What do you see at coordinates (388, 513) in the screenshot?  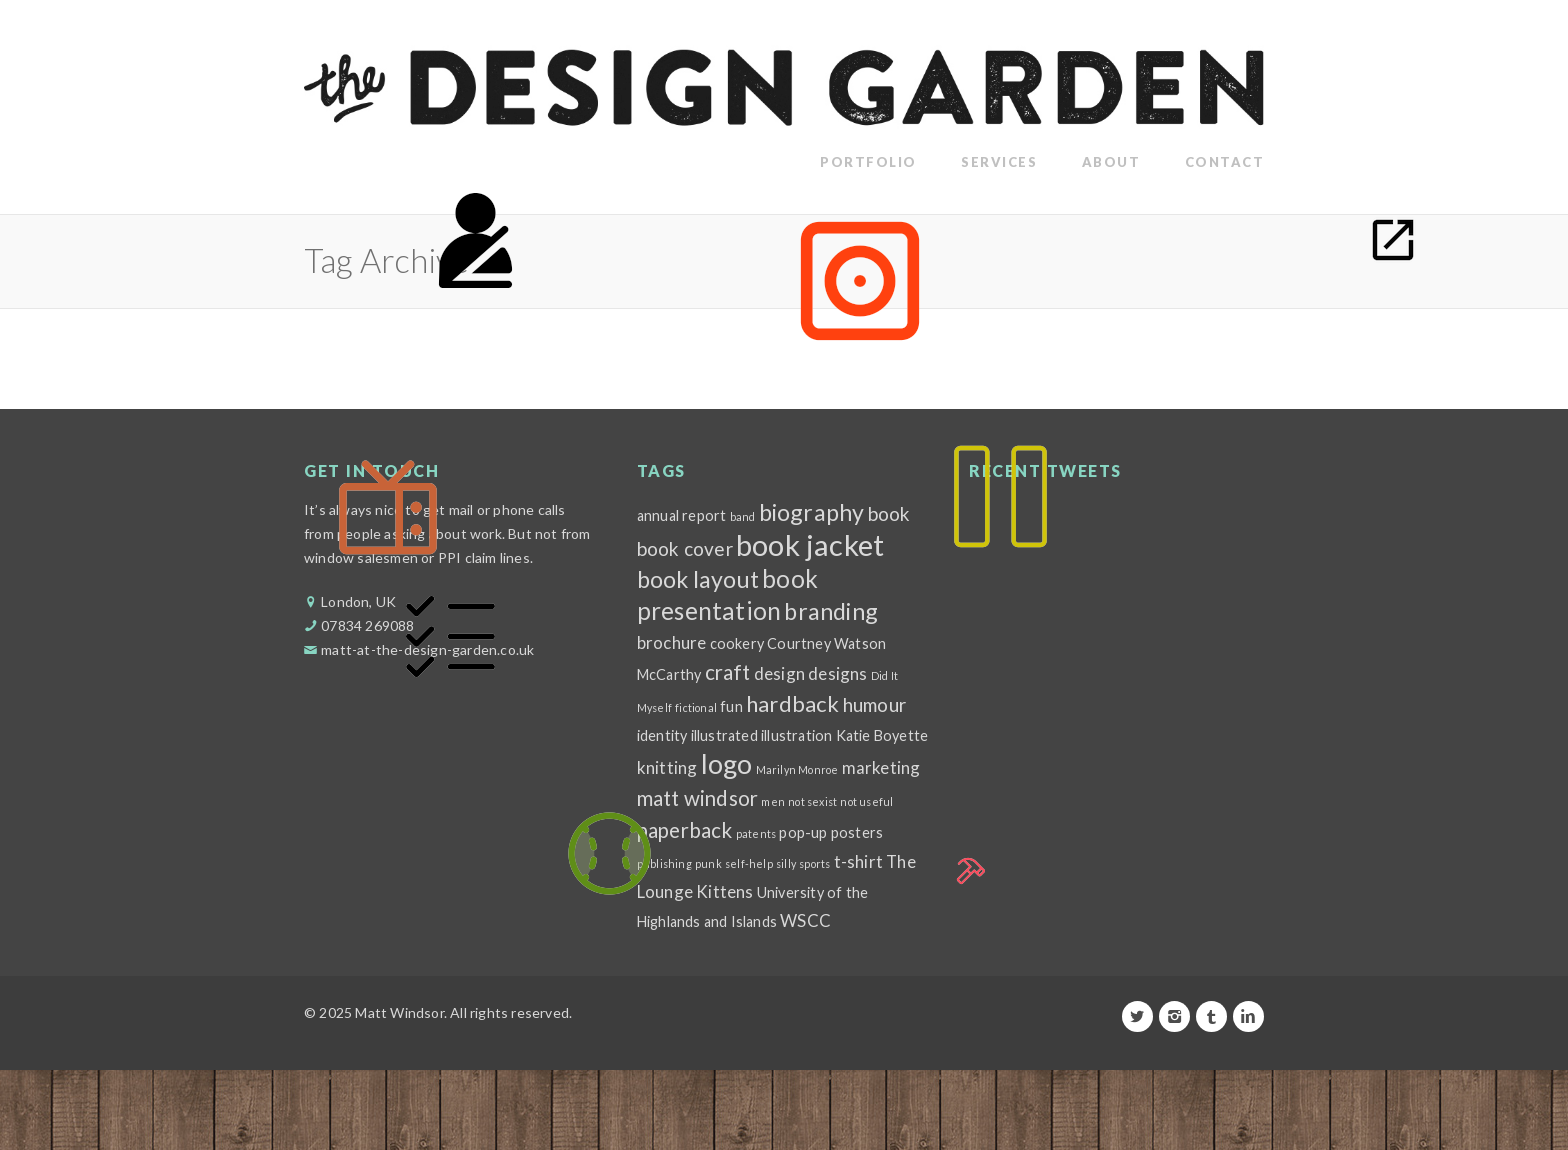 I see `access TV or video streaming content` at bounding box center [388, 513].